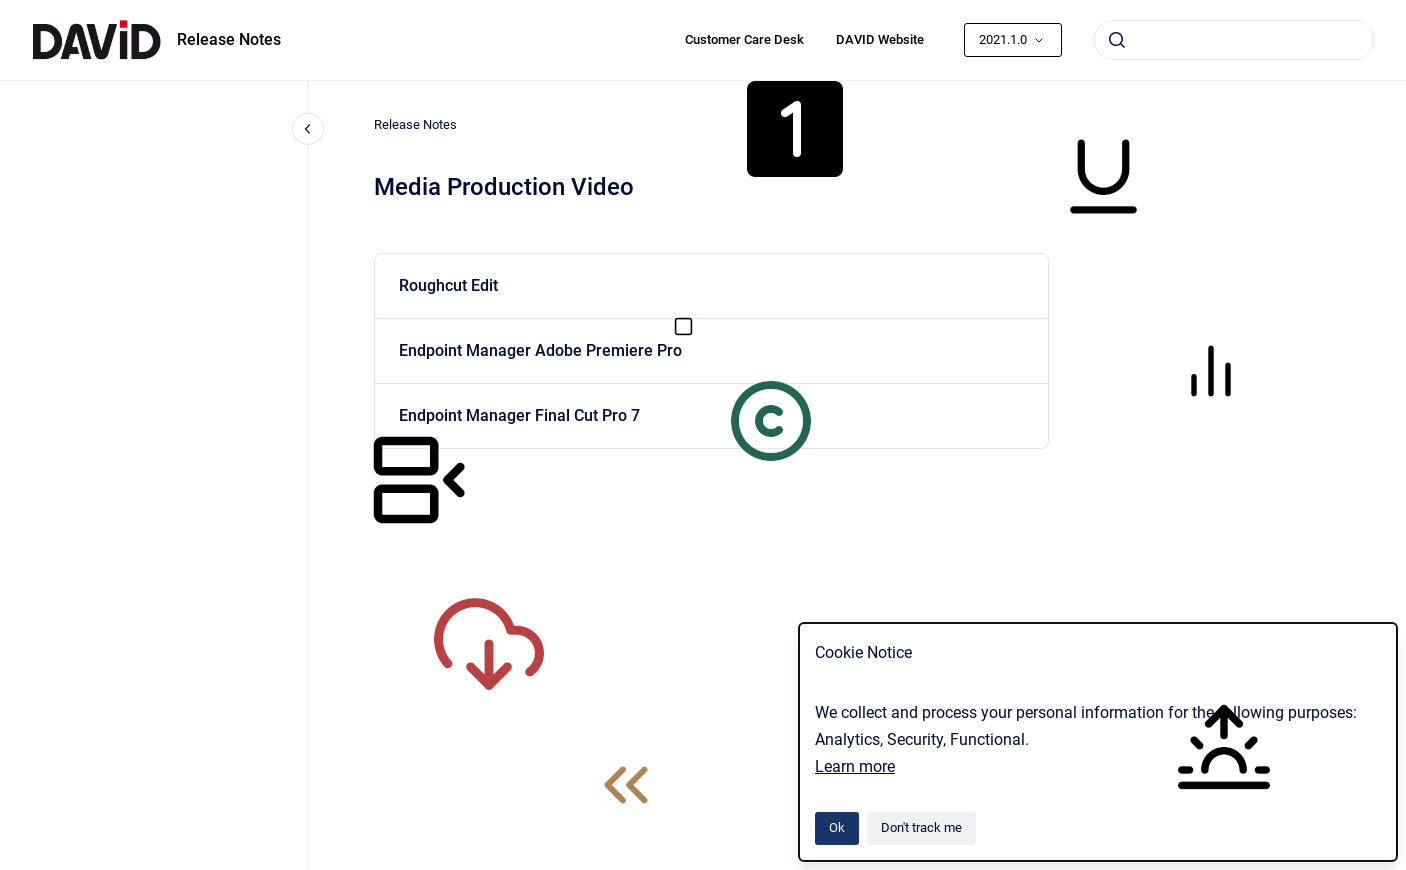 This screenshot has height=870, width=1406. Describe the element at coordinates (1103, 176) in the screenshot. I see `apply underline formatting to selected text` at that location.